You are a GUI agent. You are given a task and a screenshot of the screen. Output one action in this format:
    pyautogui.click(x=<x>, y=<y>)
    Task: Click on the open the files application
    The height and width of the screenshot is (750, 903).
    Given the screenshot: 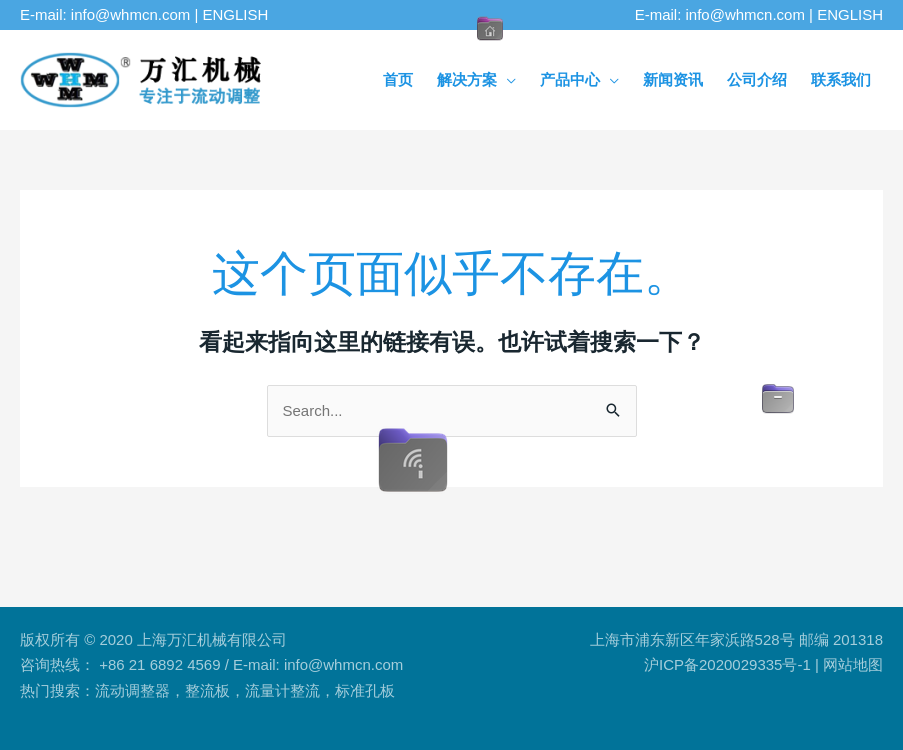 What is the action you would take?
    pyautogui.click(x=778, y=398)
    